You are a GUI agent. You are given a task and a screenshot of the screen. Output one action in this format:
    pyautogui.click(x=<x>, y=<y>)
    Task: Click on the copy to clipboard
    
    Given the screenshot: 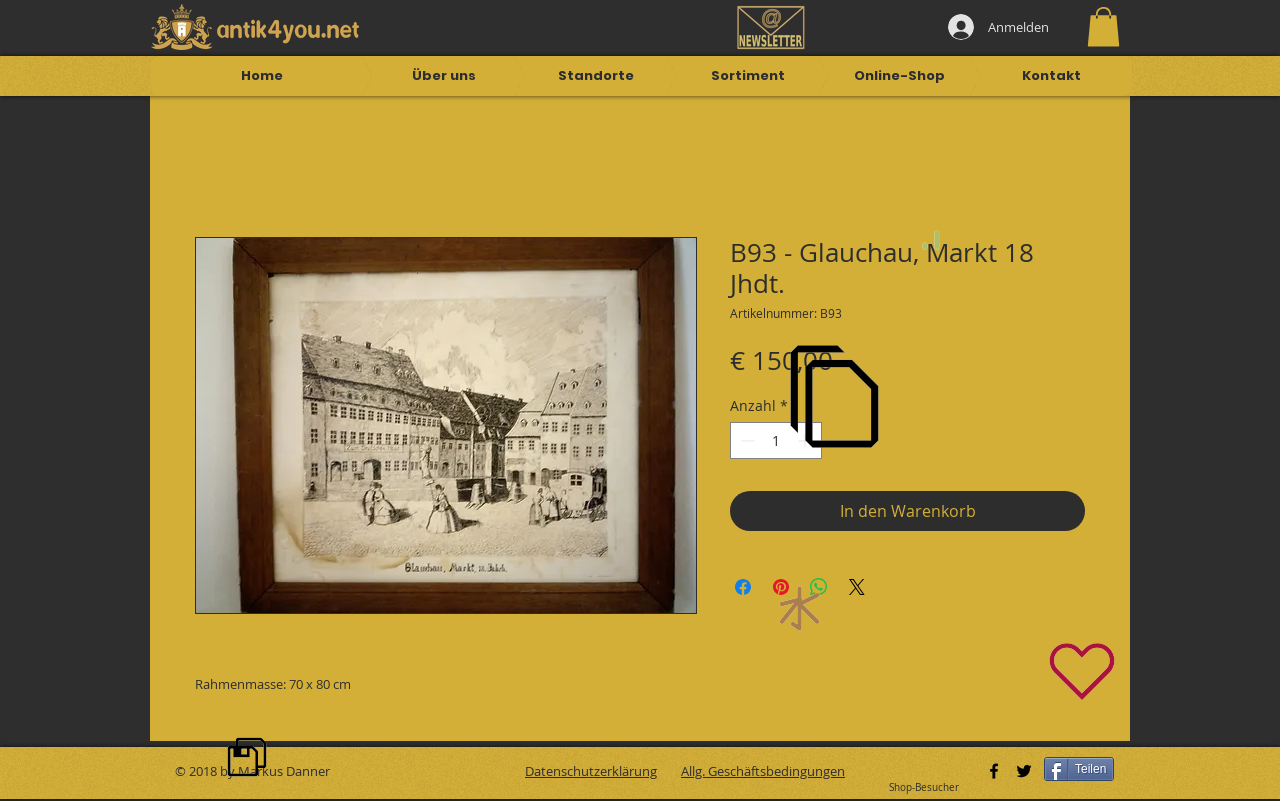 What is the action you would take?
    pyautogui.click(x=834, y=396)
    